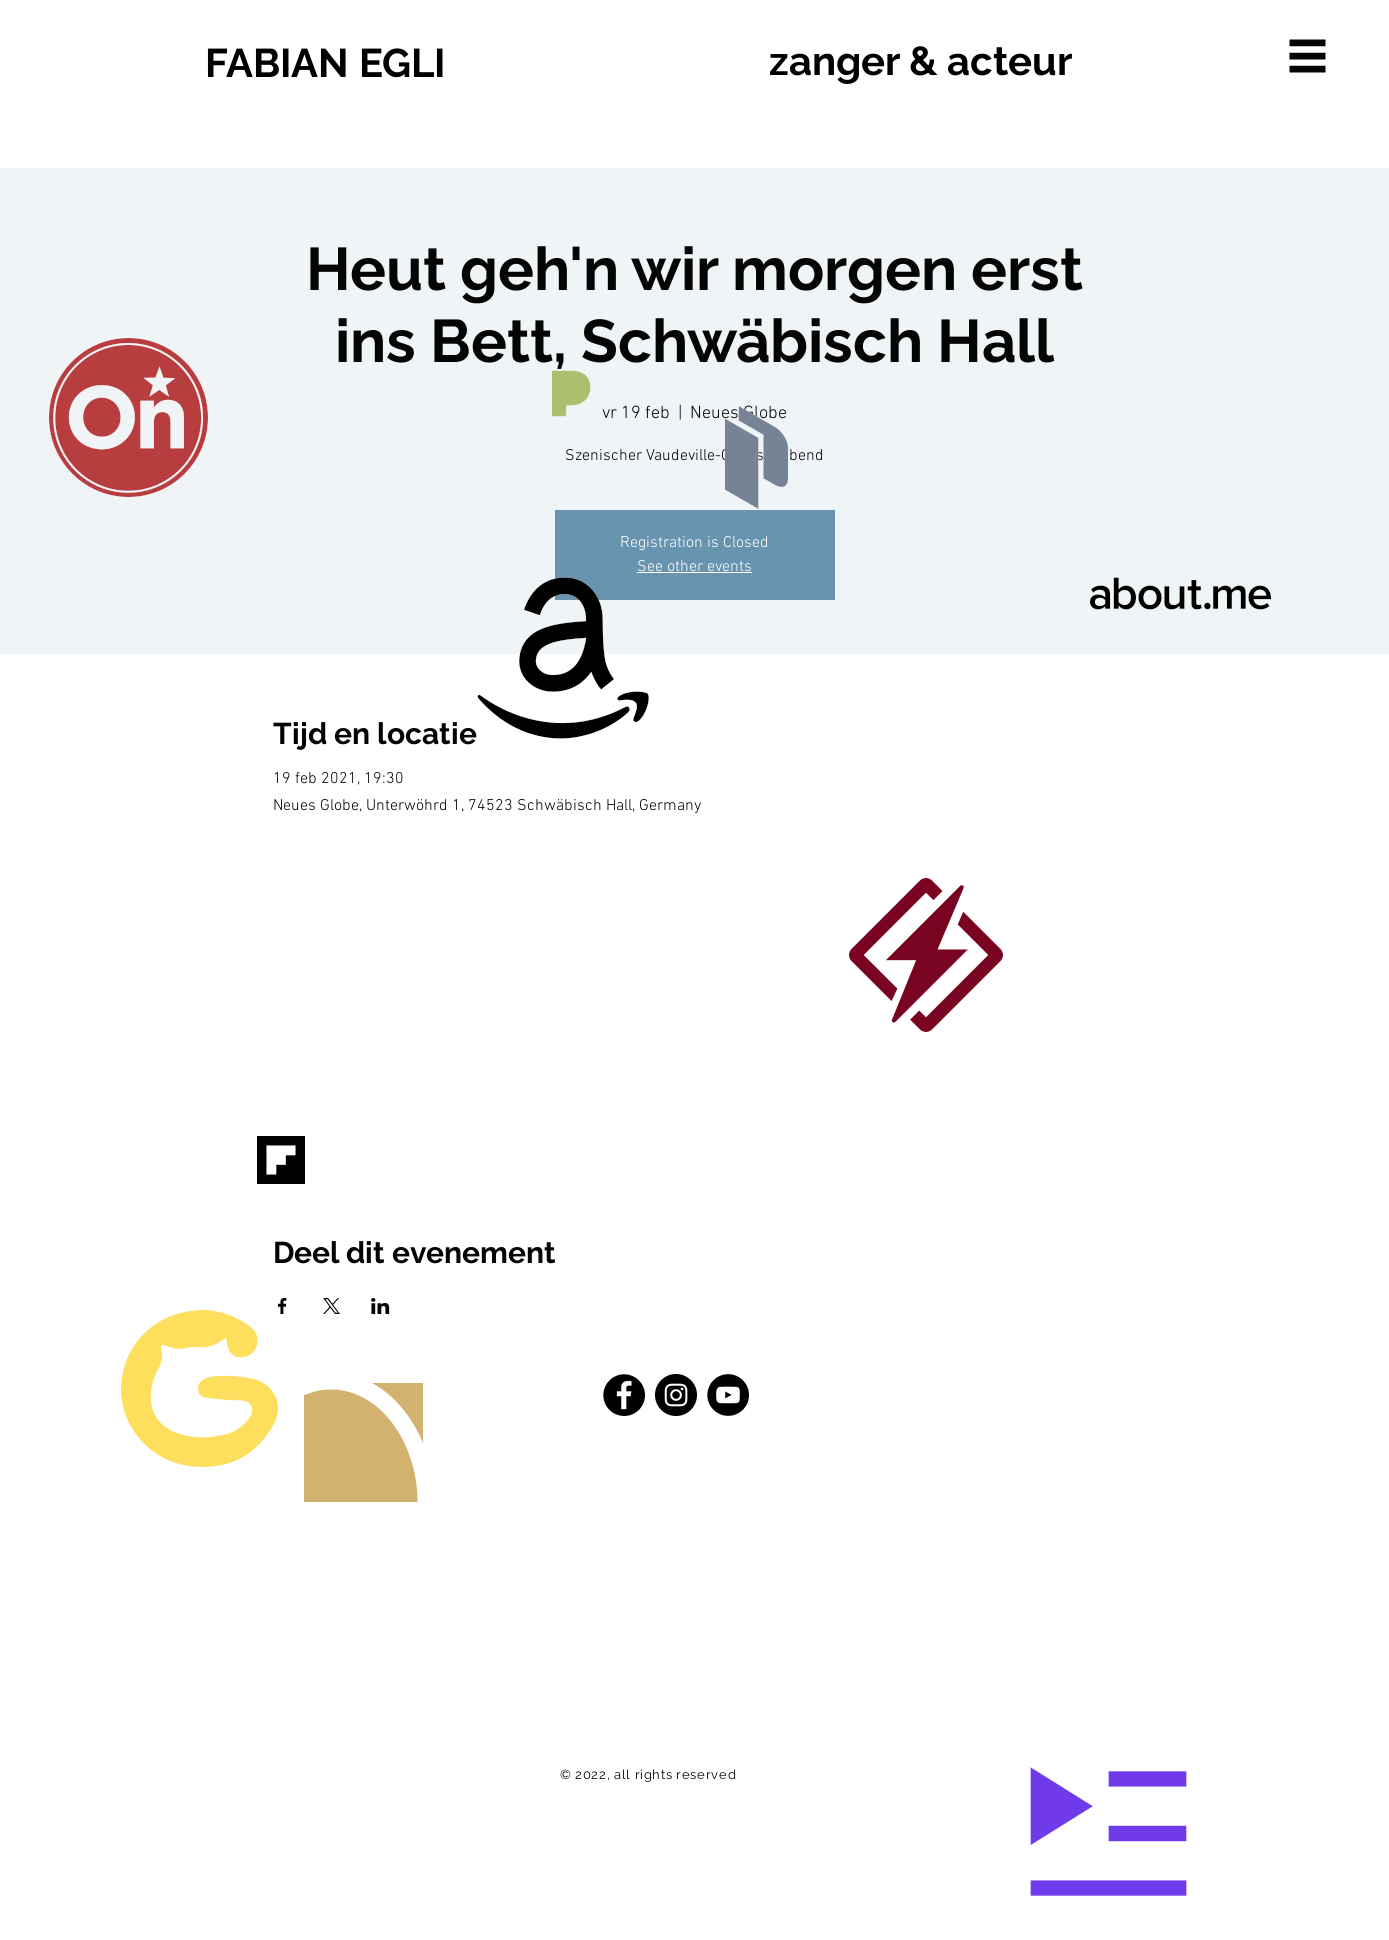 The image size is (1389, 1940). Describe the element at coordinates (199, 1388) in the screenshot. I see `open GitCode application` at that location.